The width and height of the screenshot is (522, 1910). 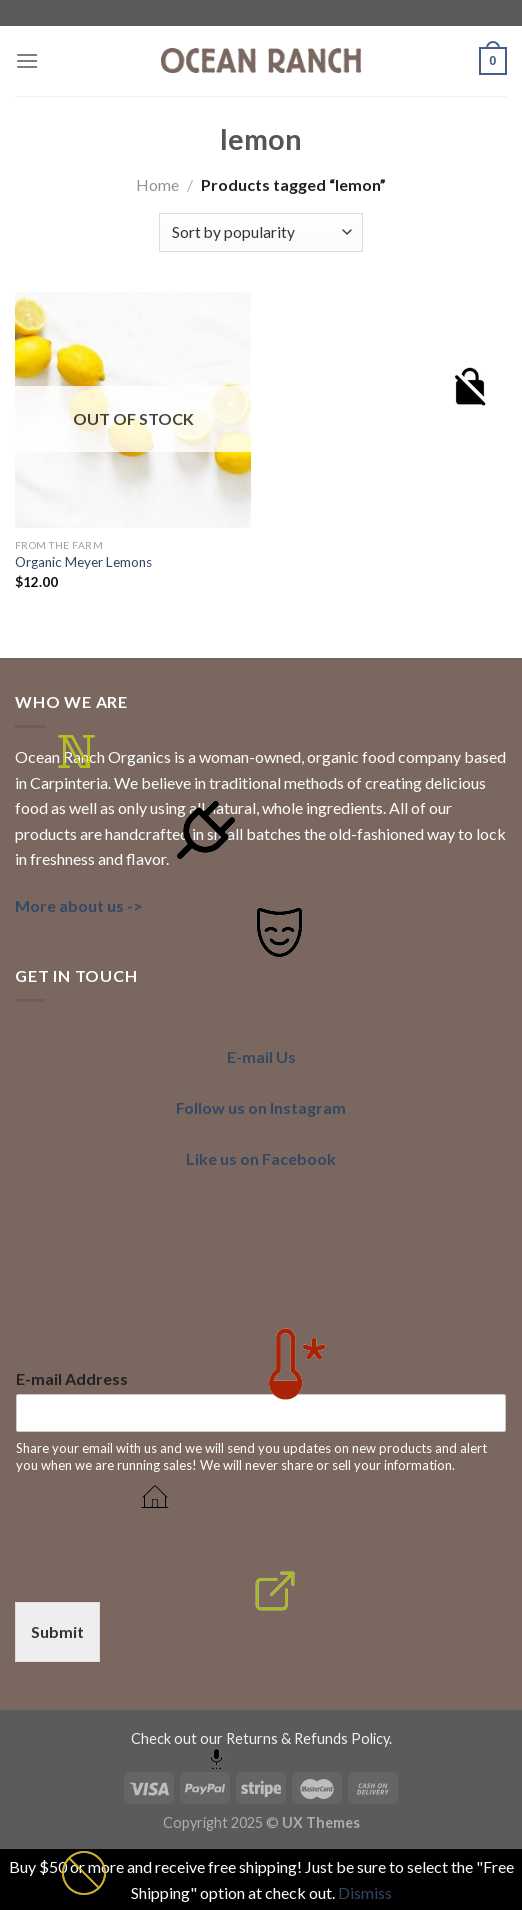 What do you see at coordinates (206, 830) in the screenshot?
I see `connect to power source` at bounding box center [206, 830].